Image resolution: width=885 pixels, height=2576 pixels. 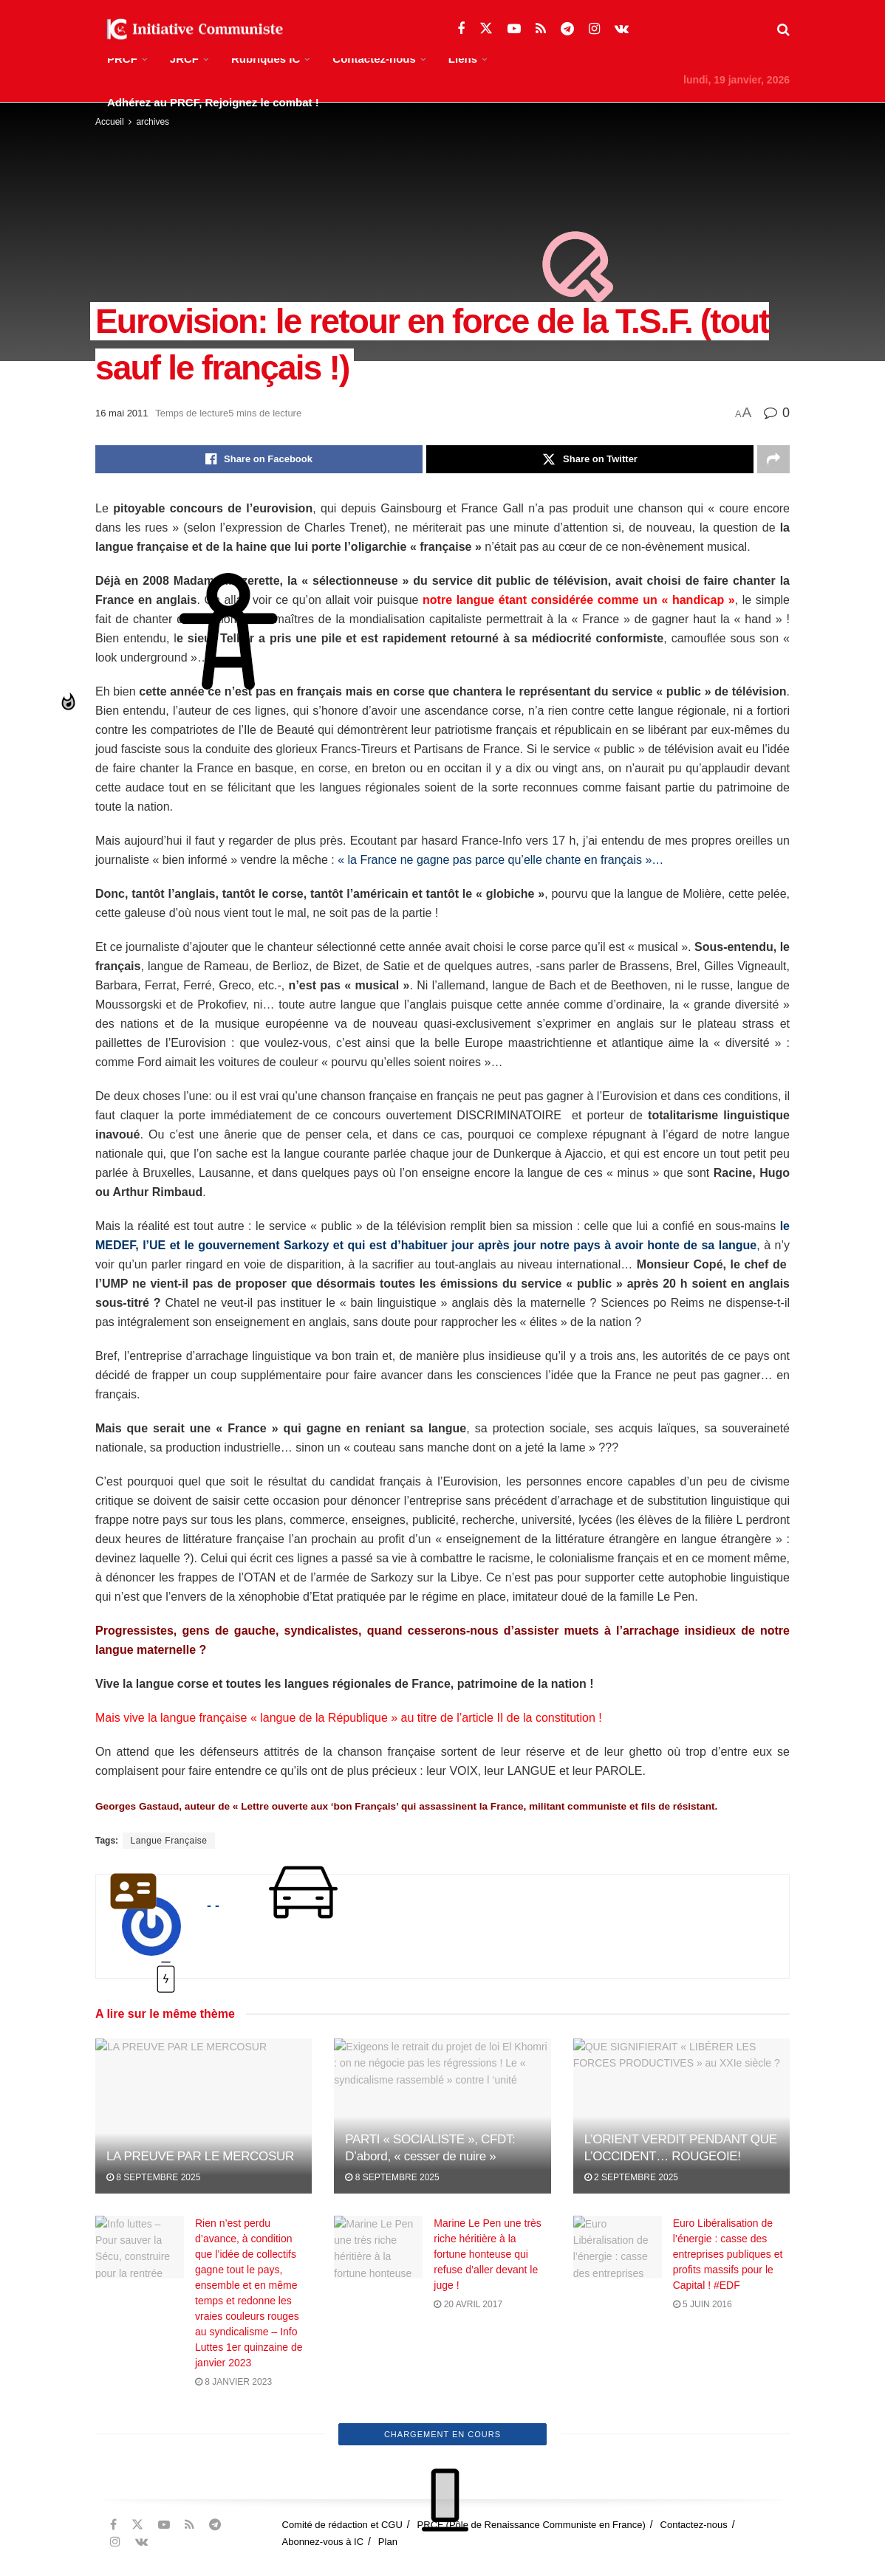 What do you see at coordinates (228, 631) in the screenshot?
I see `access accessibility settings` at bounding box center [228, 631].